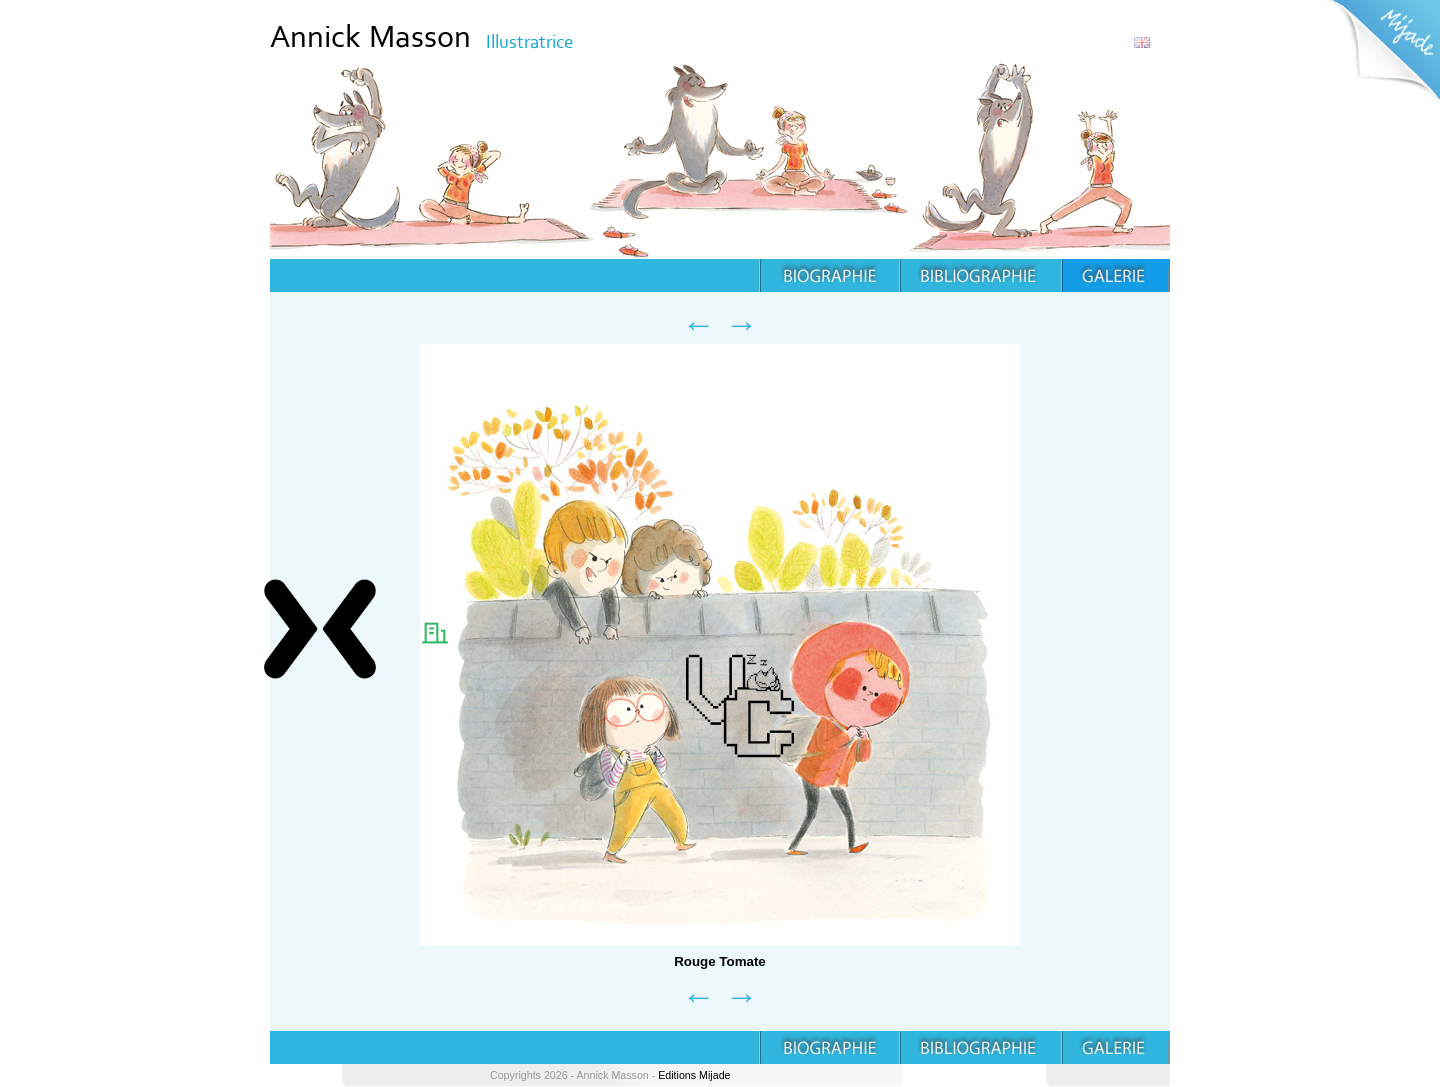 The height and width of the screenshot is (1087, 1440). I want to click on open vencord discord client mod settings, so click(740, 706).